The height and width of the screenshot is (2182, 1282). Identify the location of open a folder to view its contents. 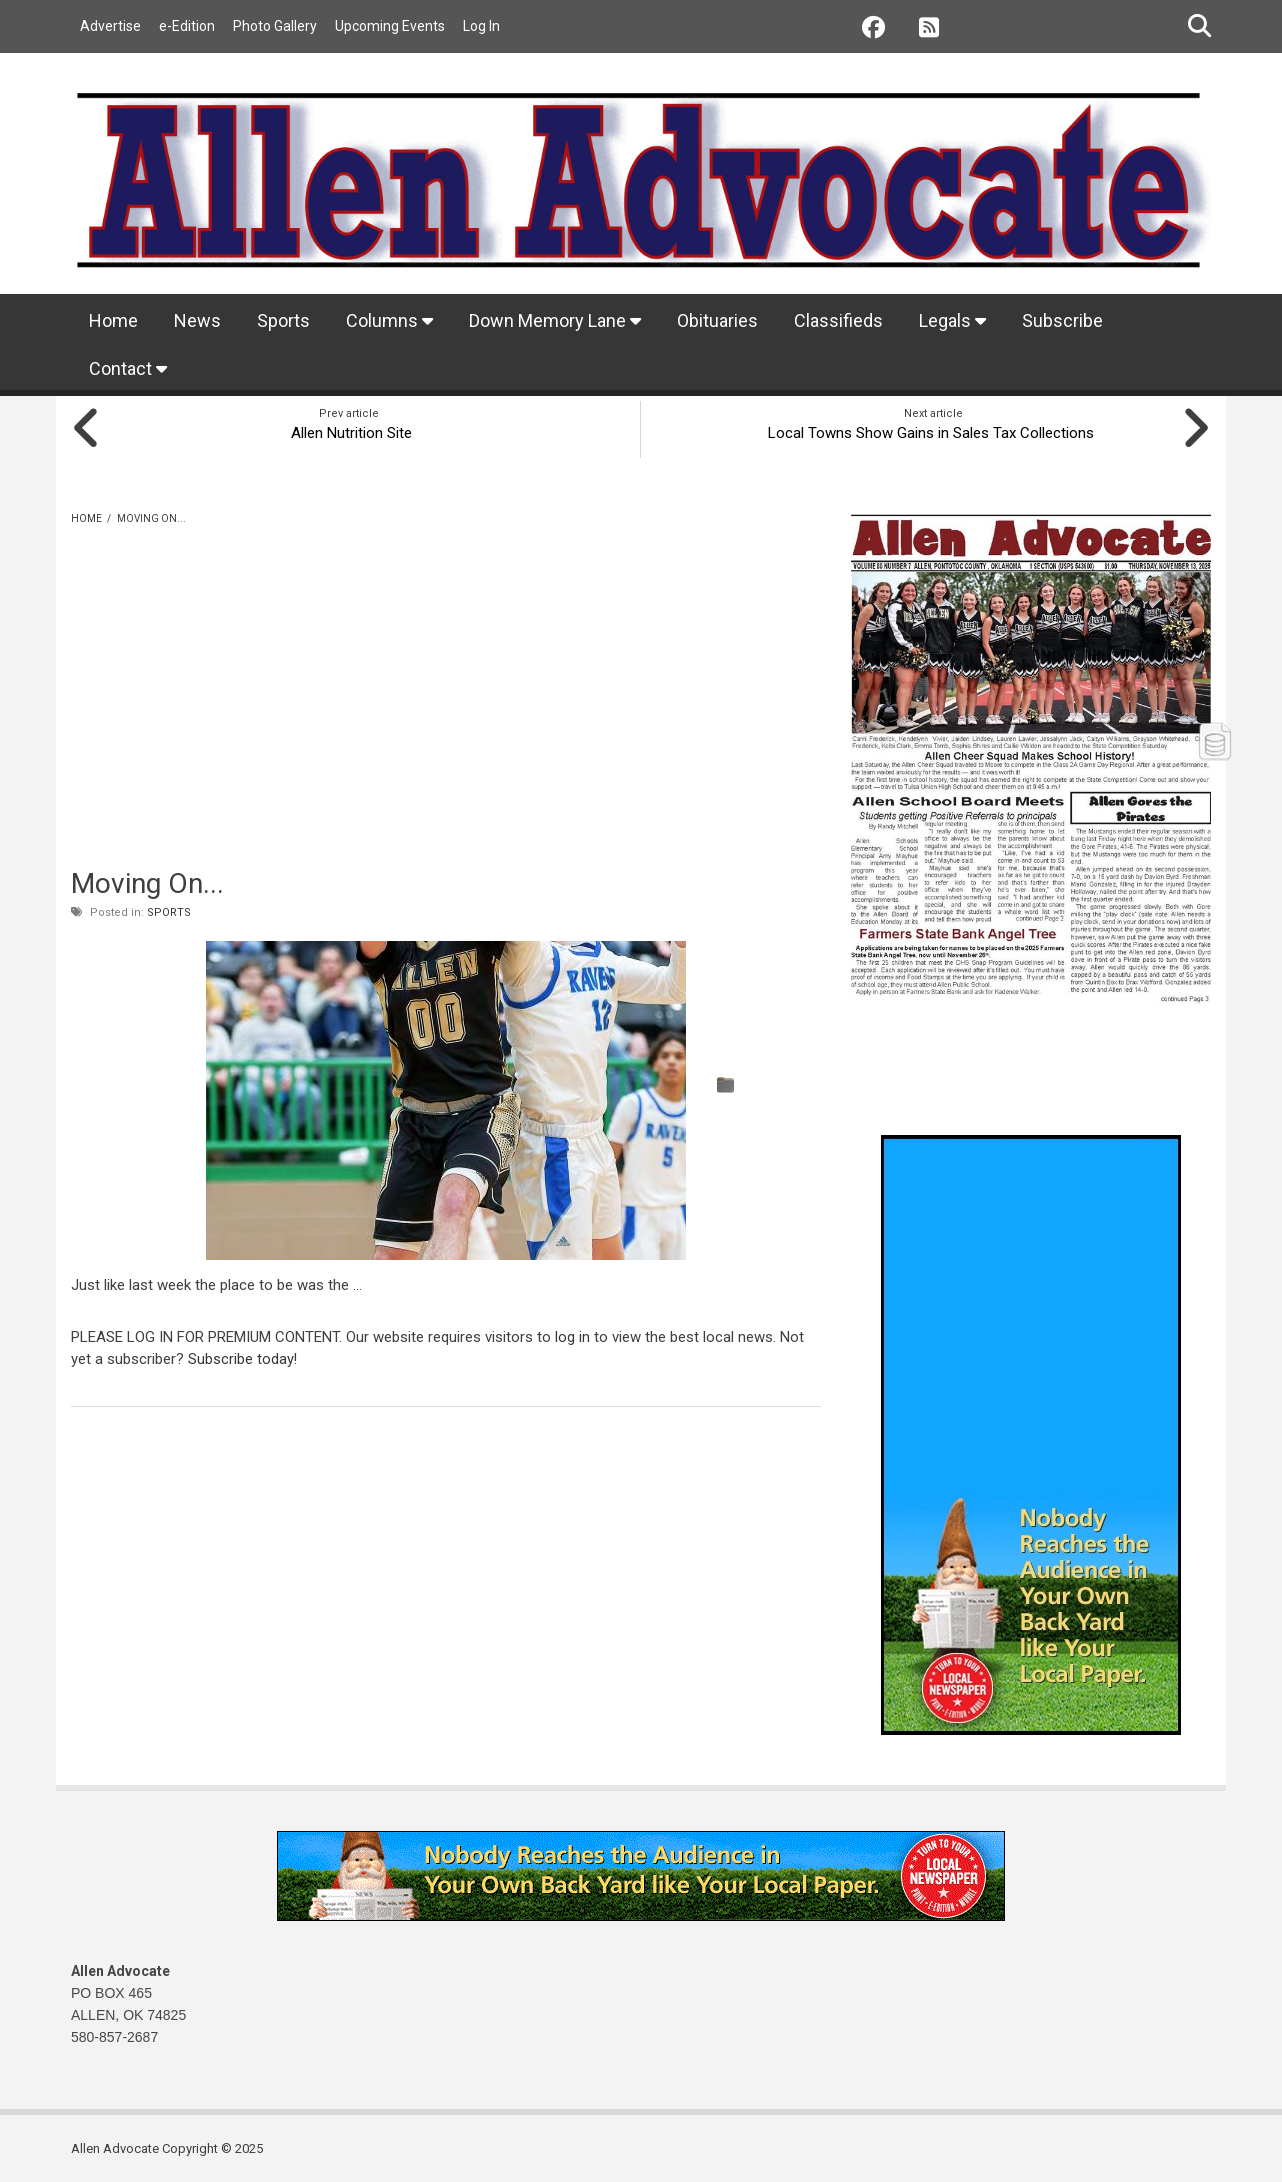
(725, 1084).